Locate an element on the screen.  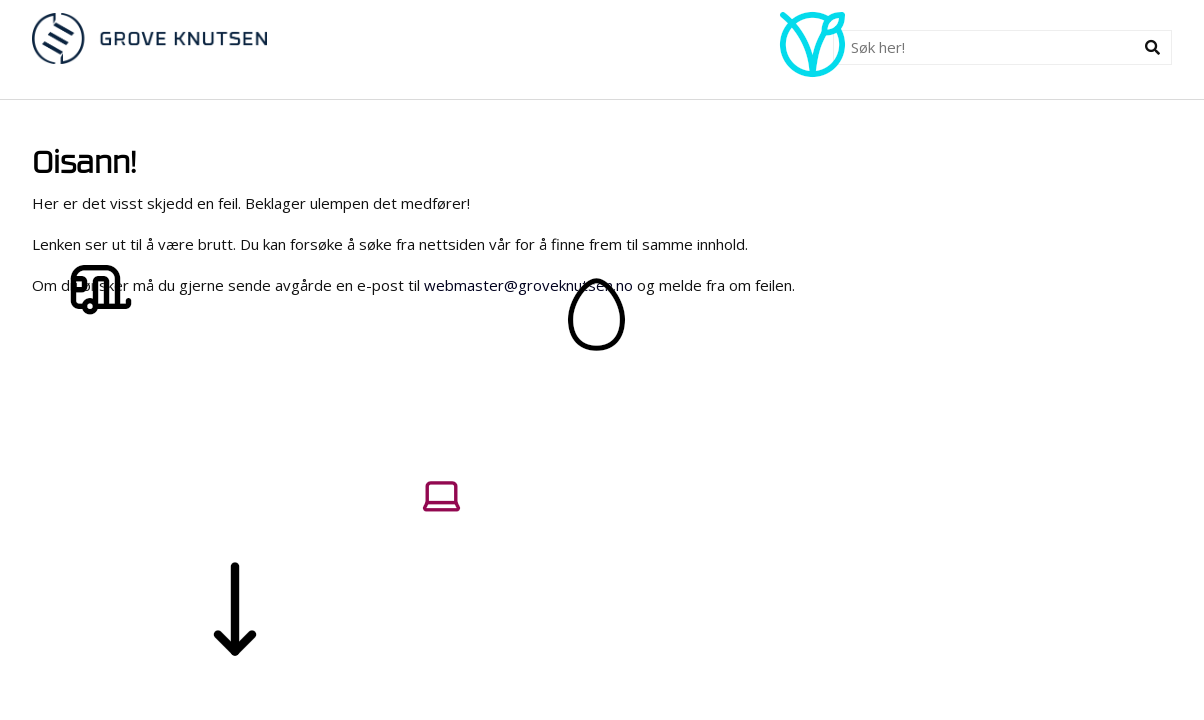
filter for vegan menu options is located at coordinates (812, 44).